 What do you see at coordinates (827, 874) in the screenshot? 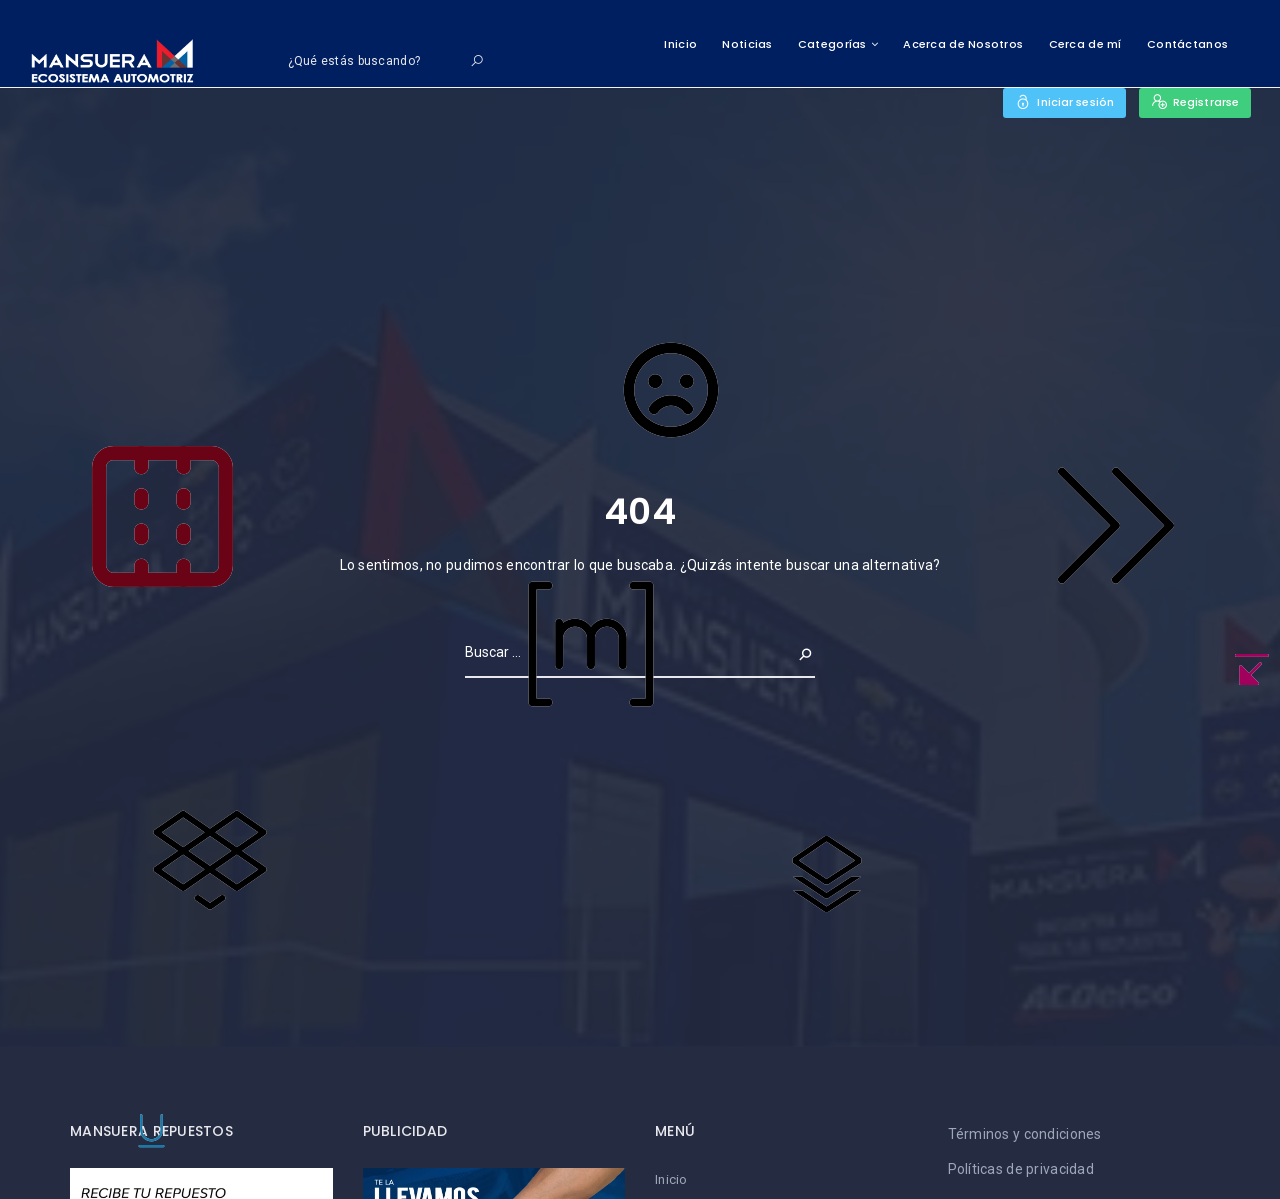
I see `toggle layer visibility in editor` at bounding box center [827, 874].